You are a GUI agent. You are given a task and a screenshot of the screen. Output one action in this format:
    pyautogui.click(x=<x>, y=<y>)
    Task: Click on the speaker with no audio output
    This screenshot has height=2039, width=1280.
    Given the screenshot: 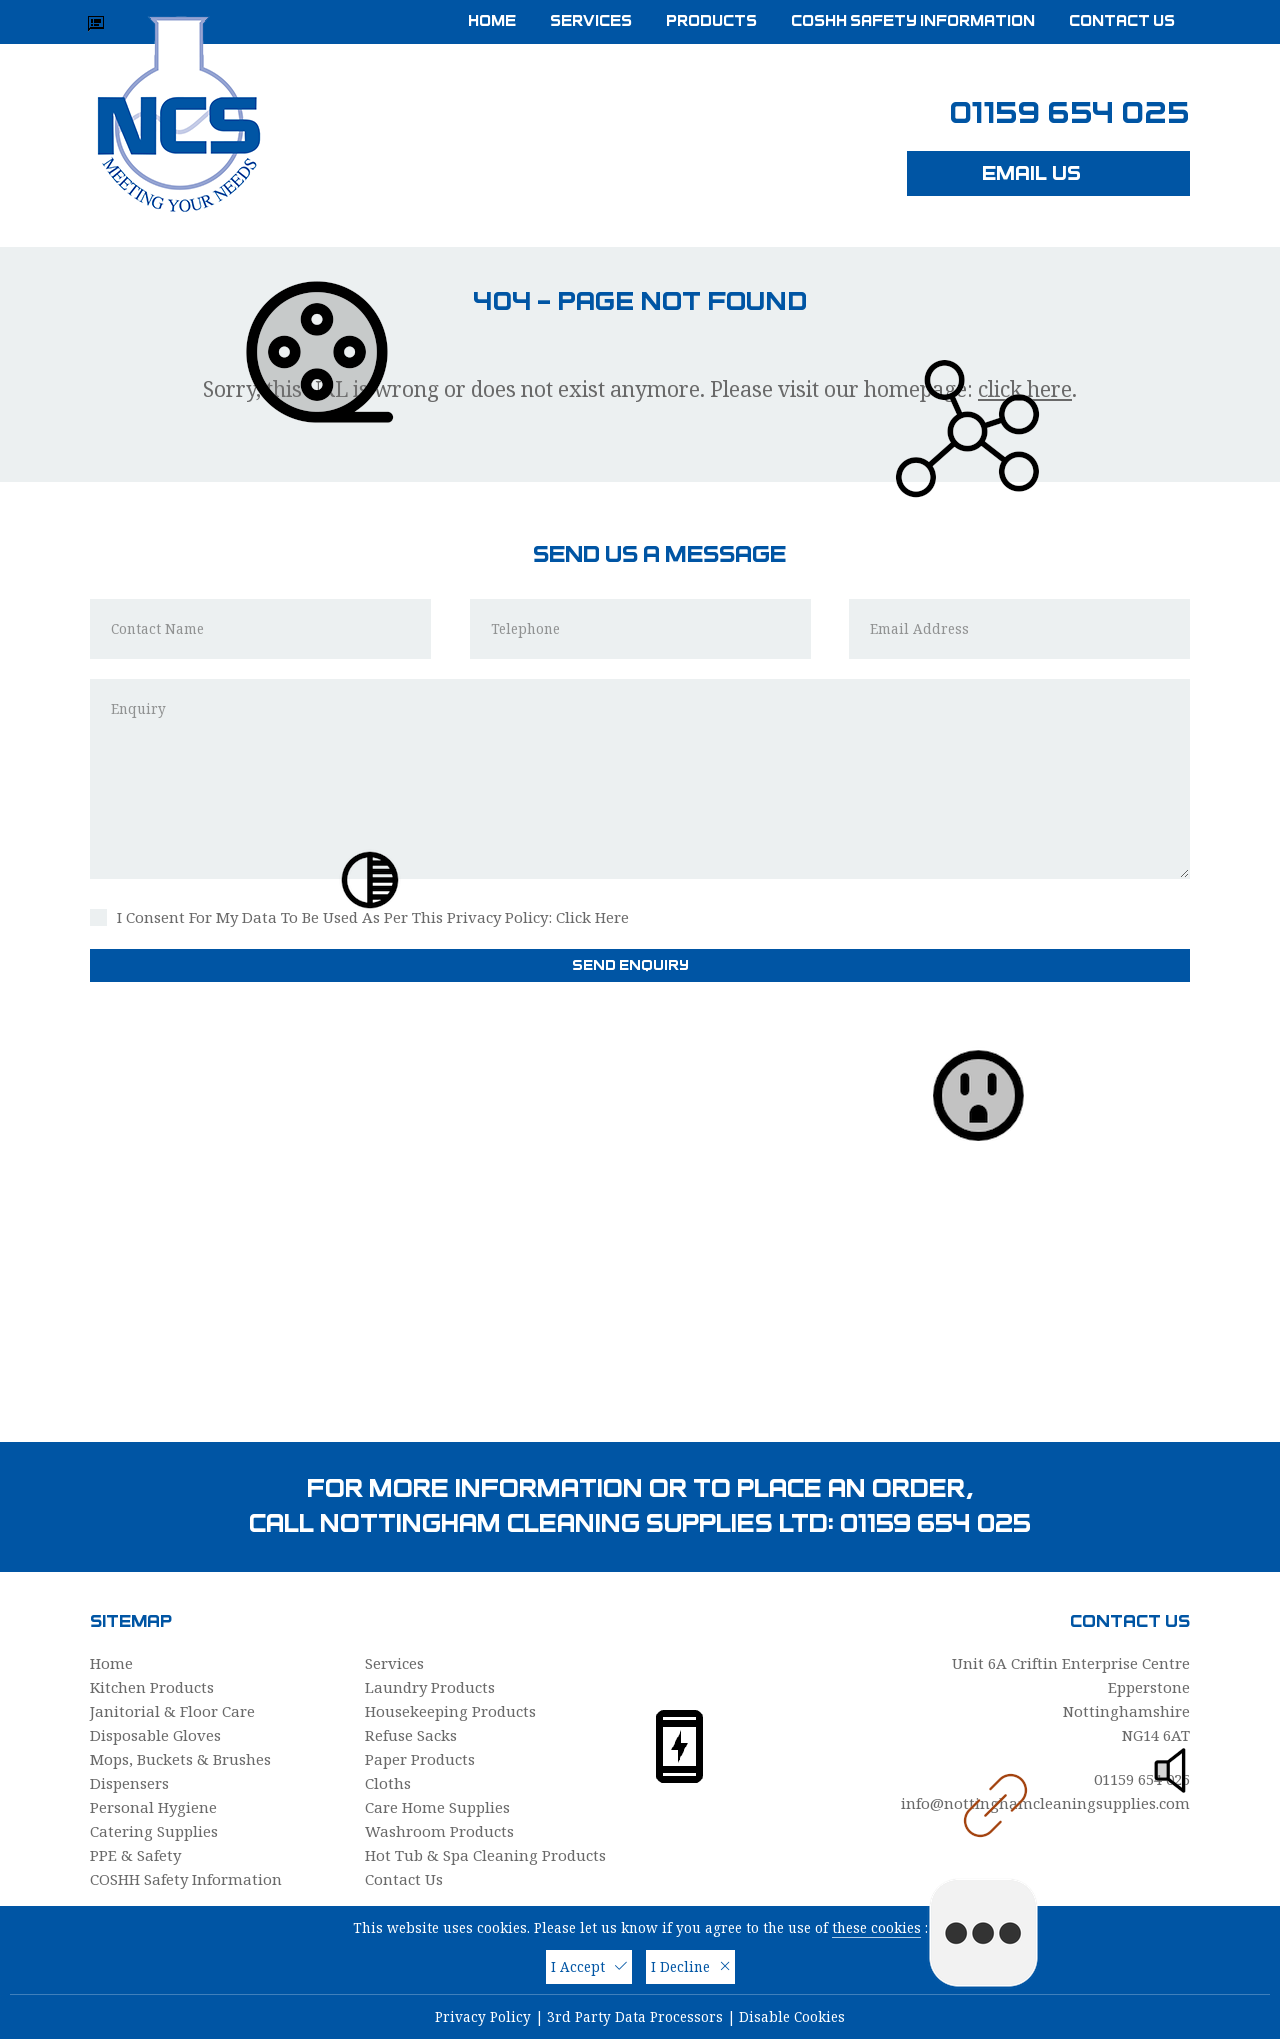 What is the action you would take?
    pyautogui.click(x=1178, y=1770)
    